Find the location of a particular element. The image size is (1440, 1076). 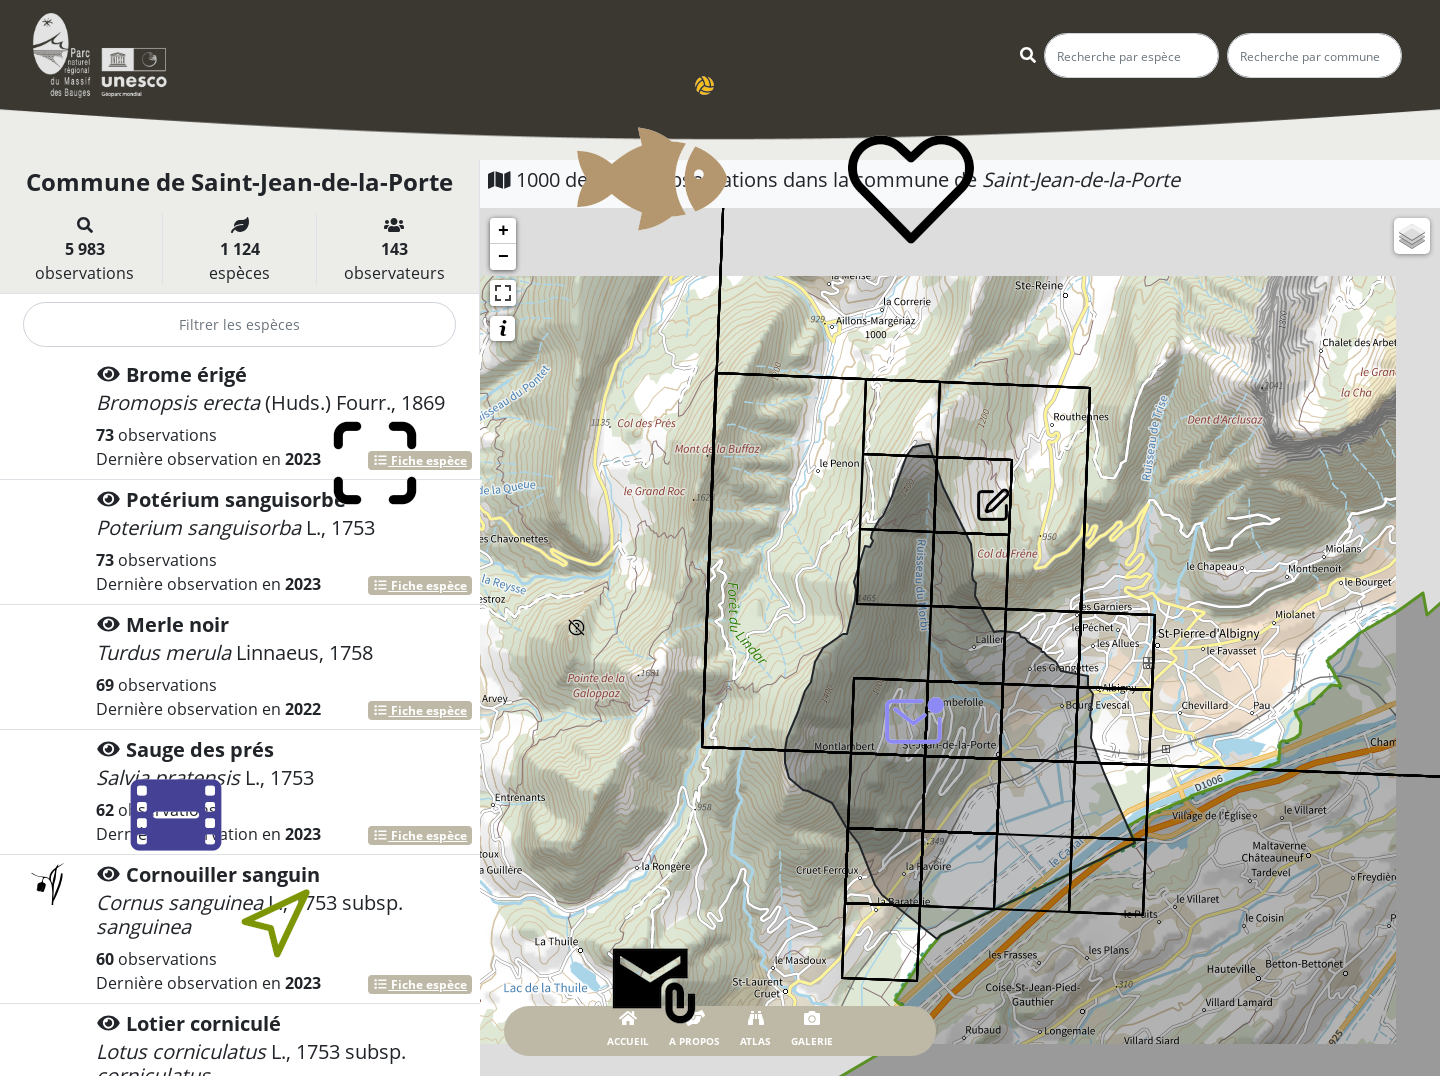

indicates unread email in inbox is located at coordinates (913, 721).